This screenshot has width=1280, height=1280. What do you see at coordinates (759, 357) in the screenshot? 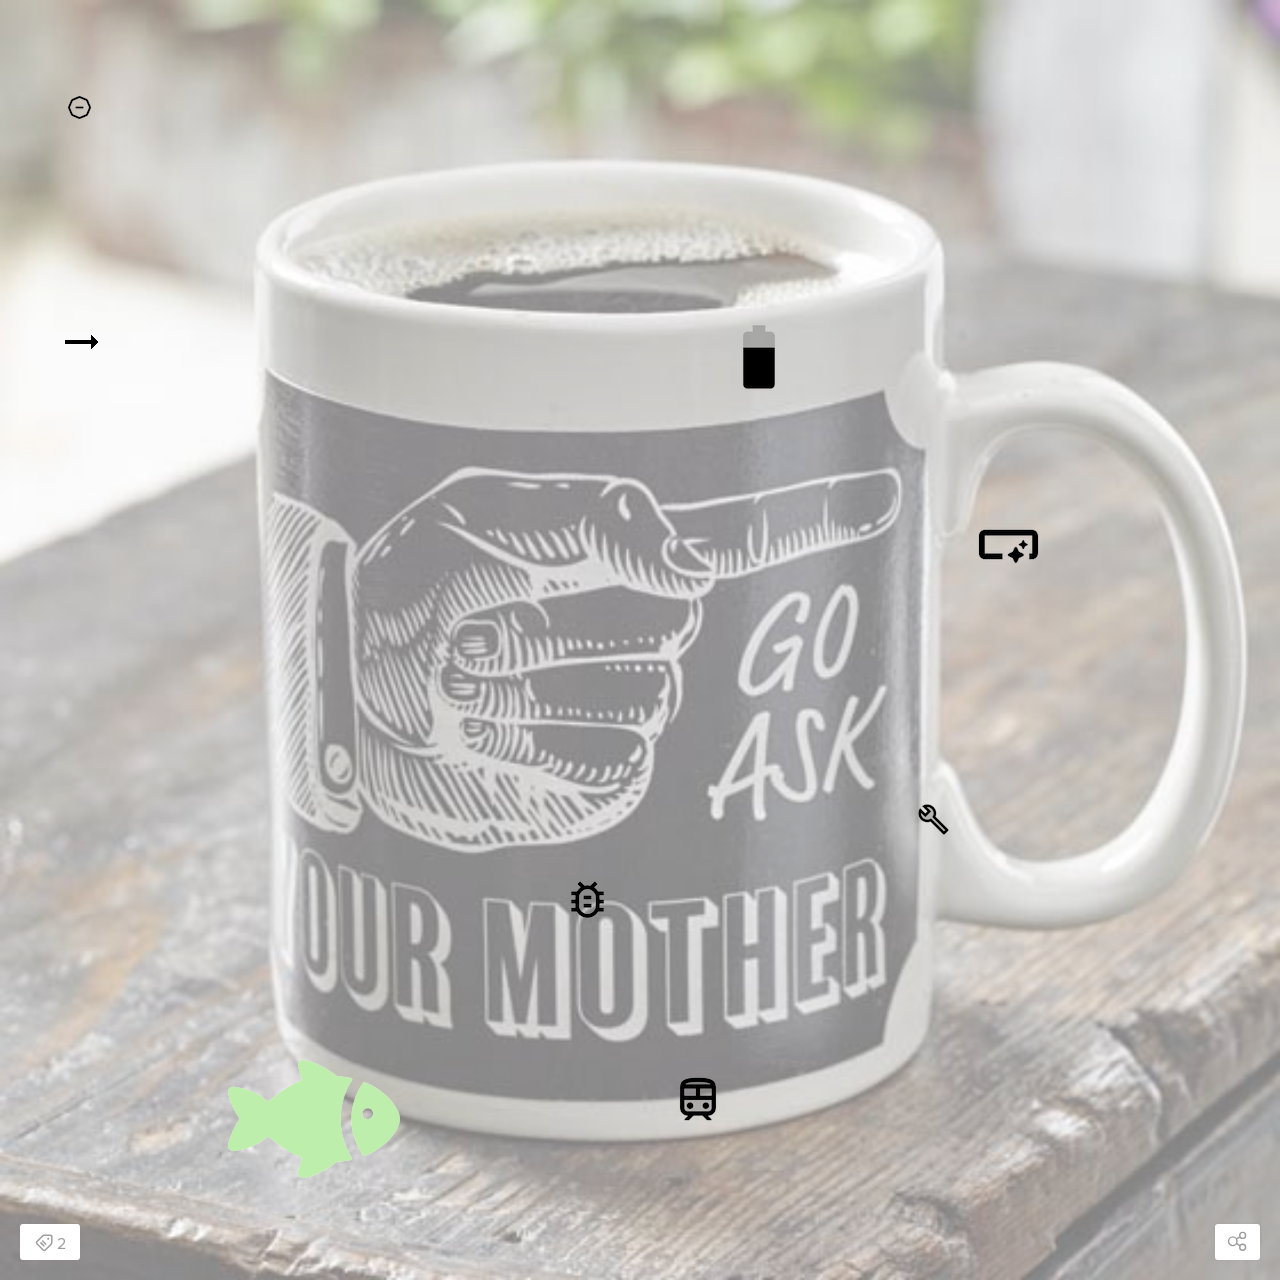
I see `indicates battery level at approximately 80%` at bounding box center [759, 357].